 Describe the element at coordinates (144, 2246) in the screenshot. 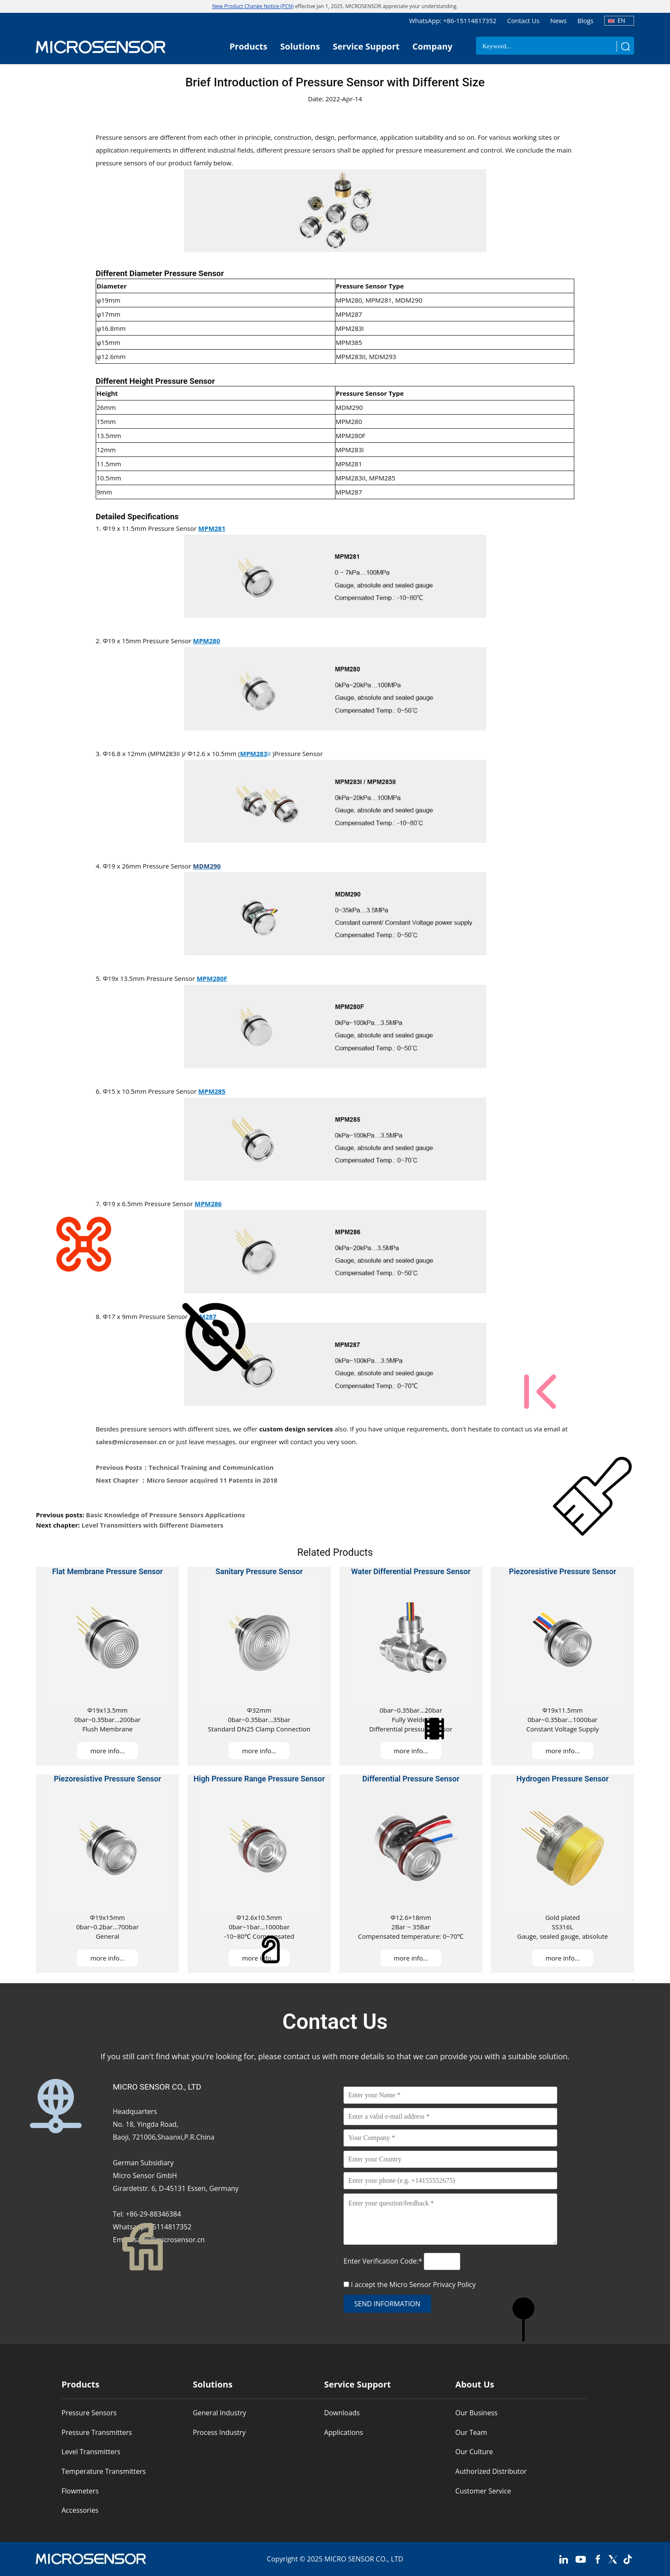

I see `open fiverr freelance marketplace` at that location.